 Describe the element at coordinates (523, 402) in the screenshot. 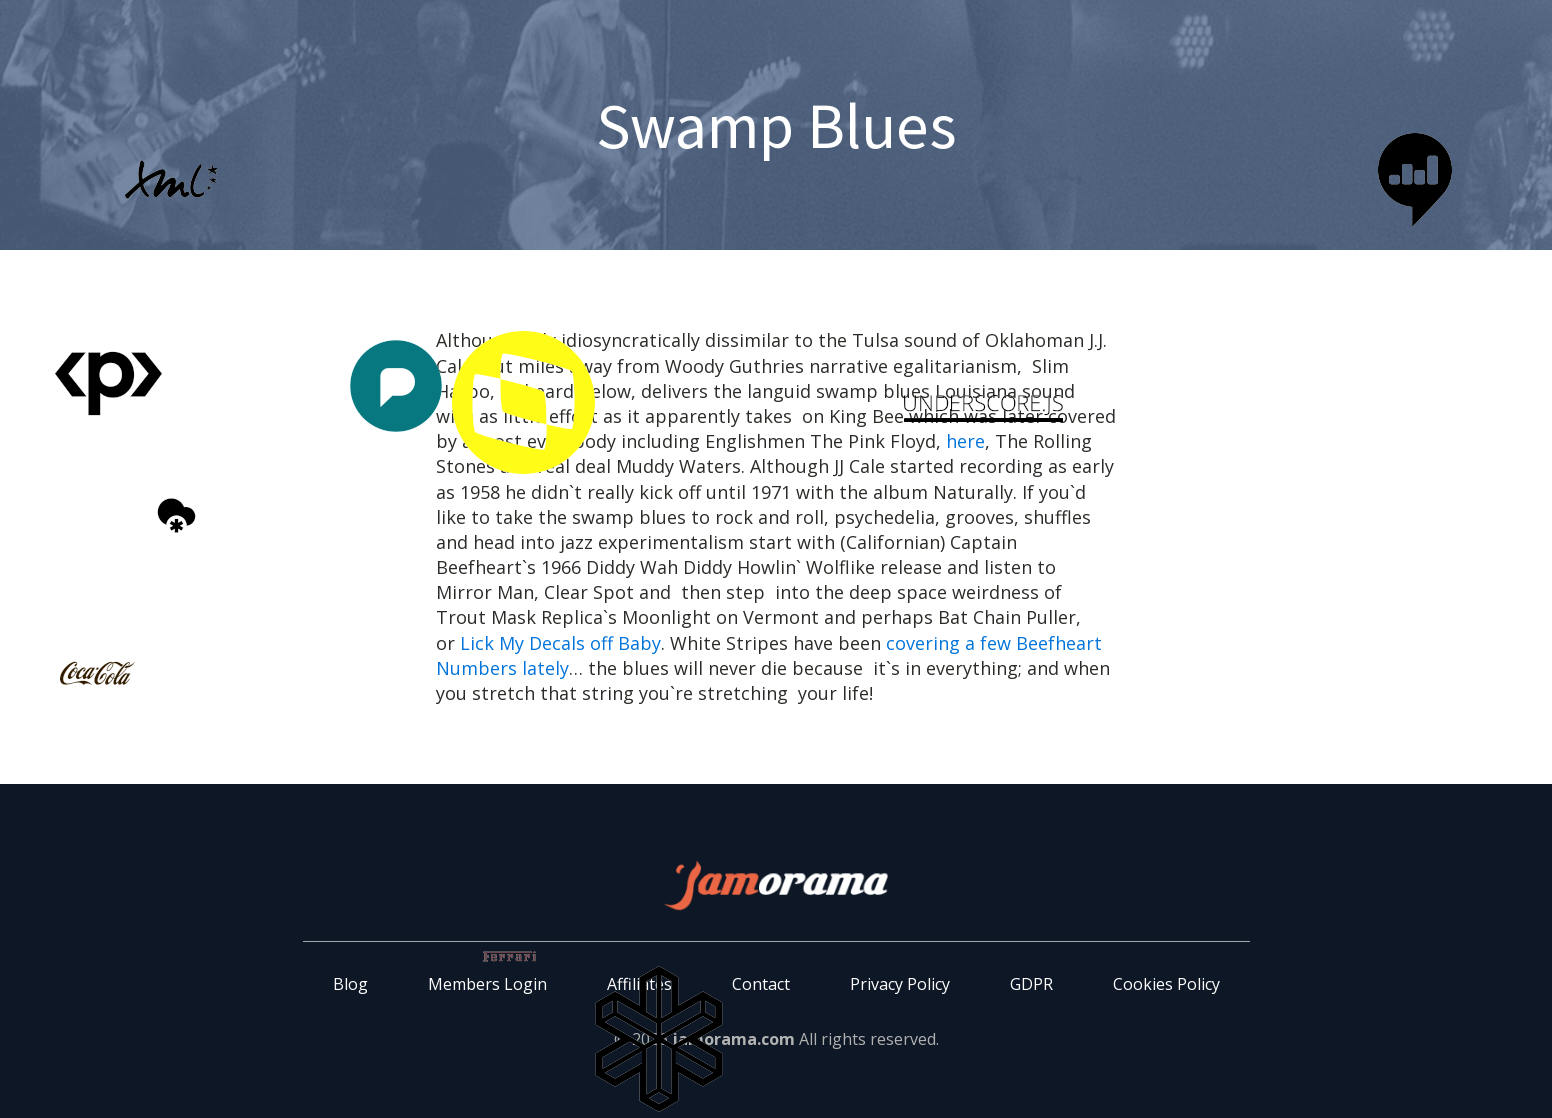

I see `totvs company logo` at that location.